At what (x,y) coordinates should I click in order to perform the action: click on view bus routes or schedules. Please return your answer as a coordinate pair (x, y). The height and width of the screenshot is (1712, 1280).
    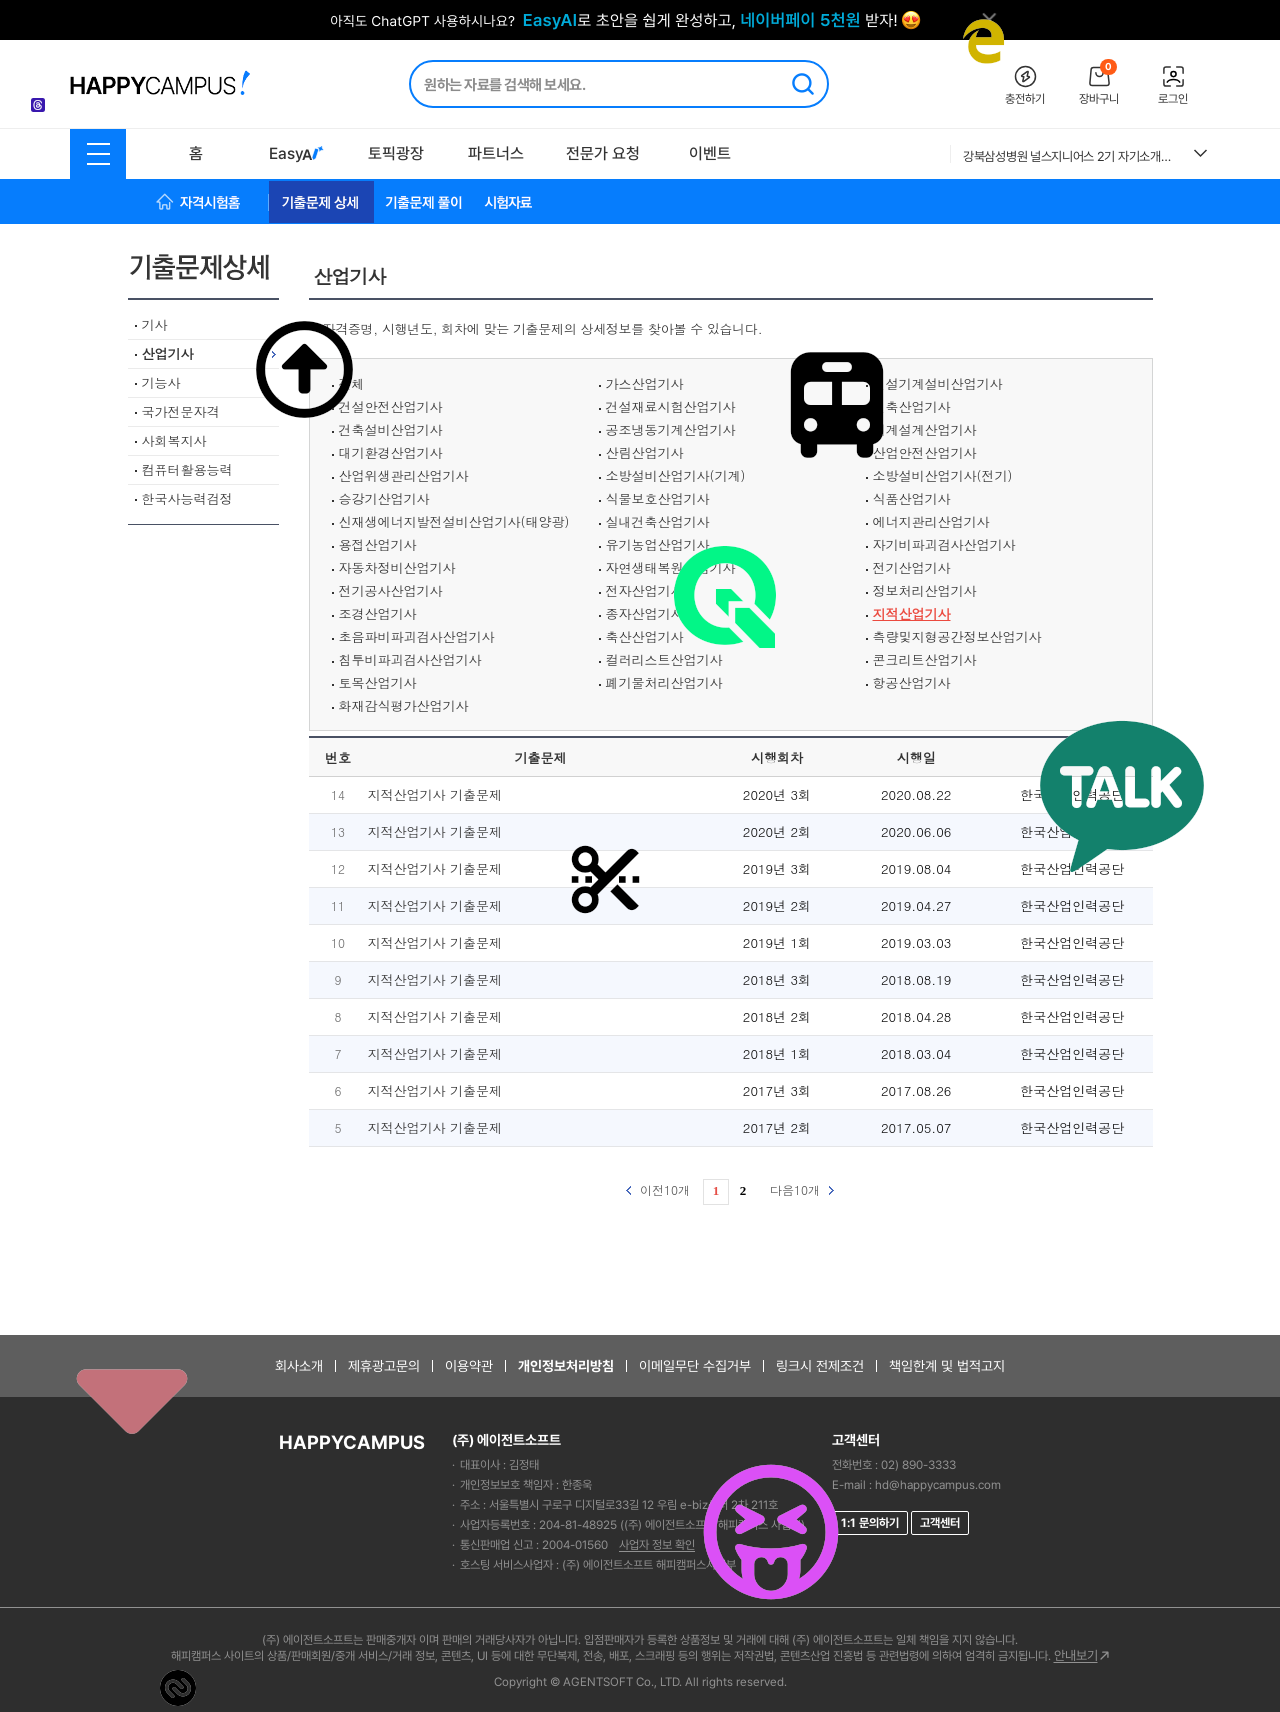
    Looking at the image, I should click on (837, 405).